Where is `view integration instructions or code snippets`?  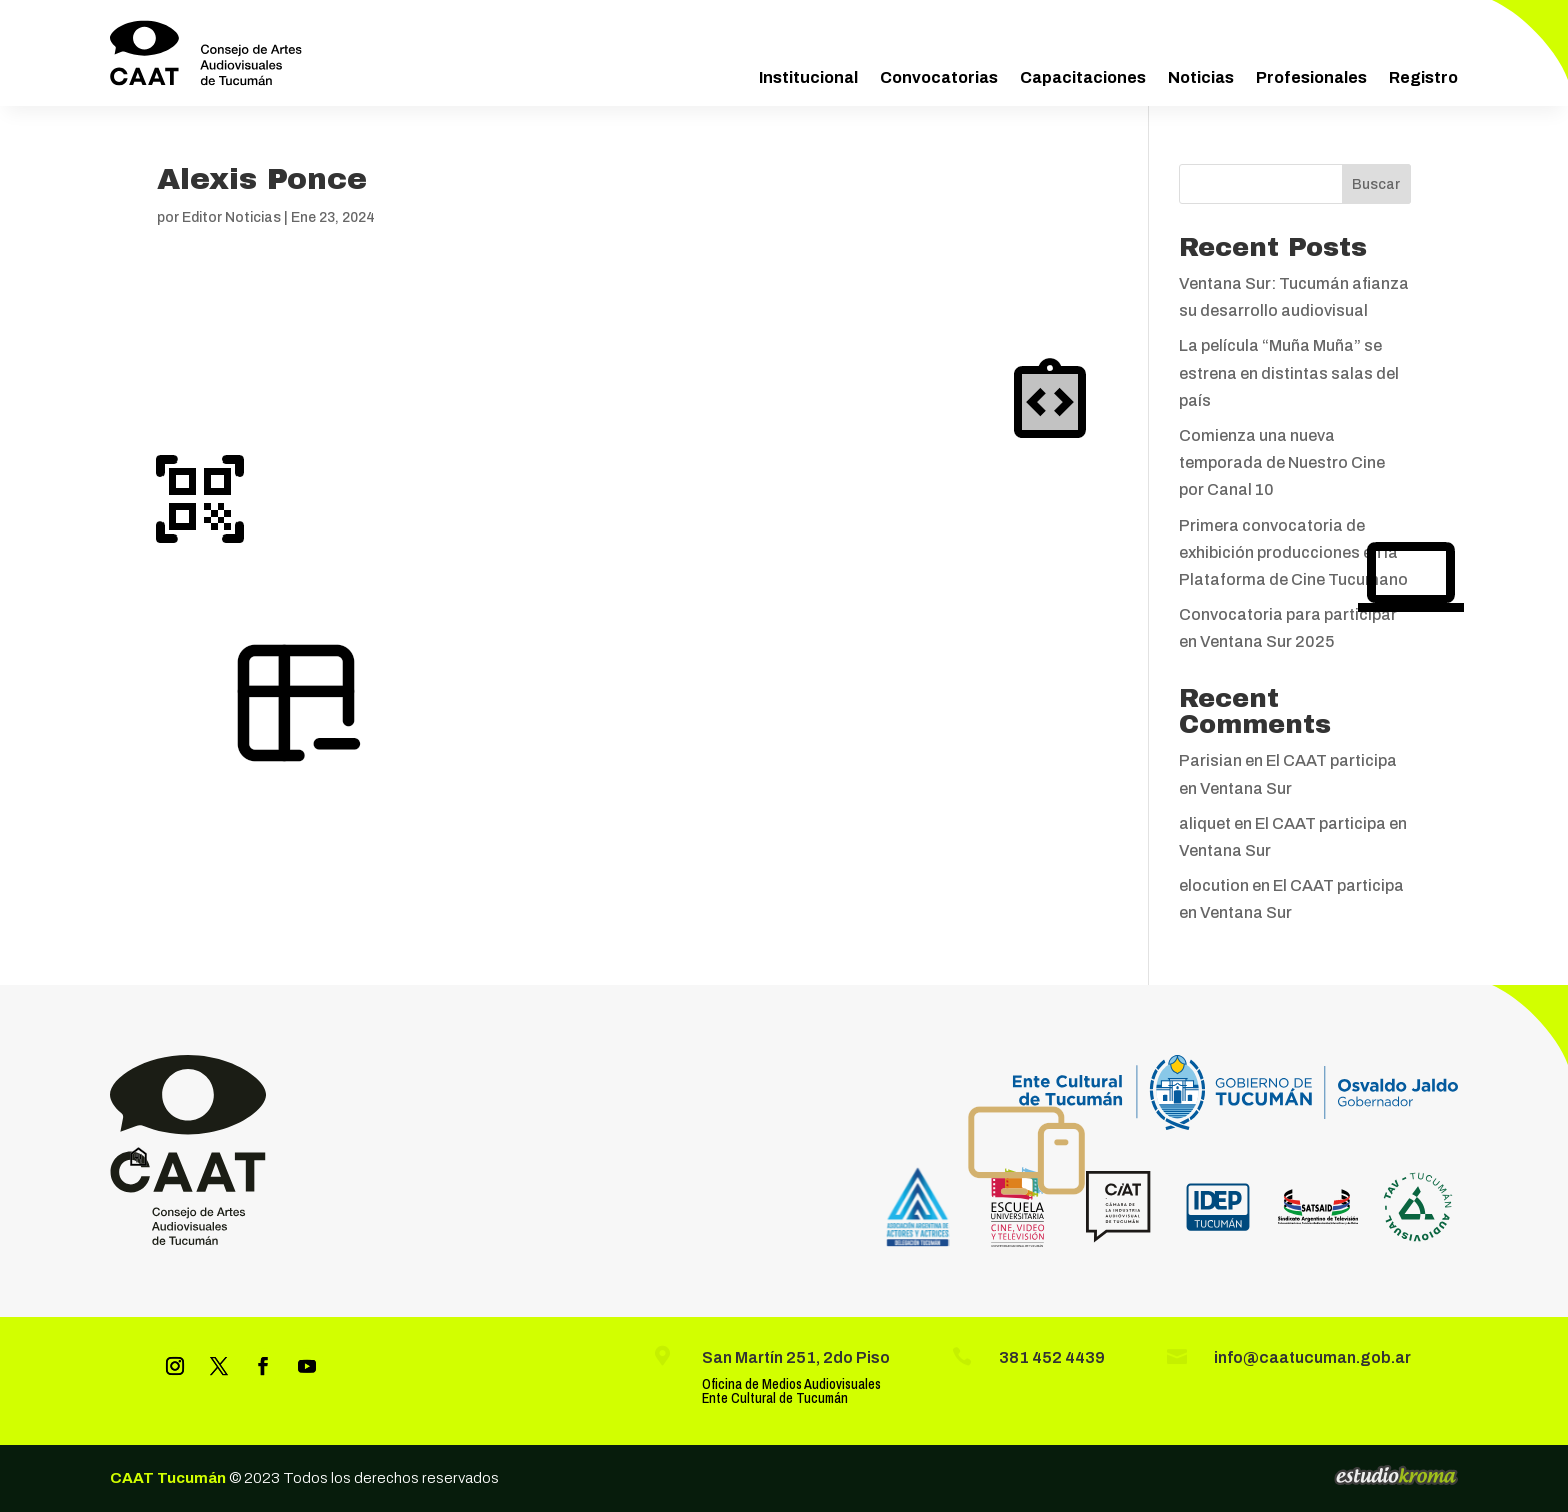
view integration instructions or code snippets is located at coordinates (1050, 402).